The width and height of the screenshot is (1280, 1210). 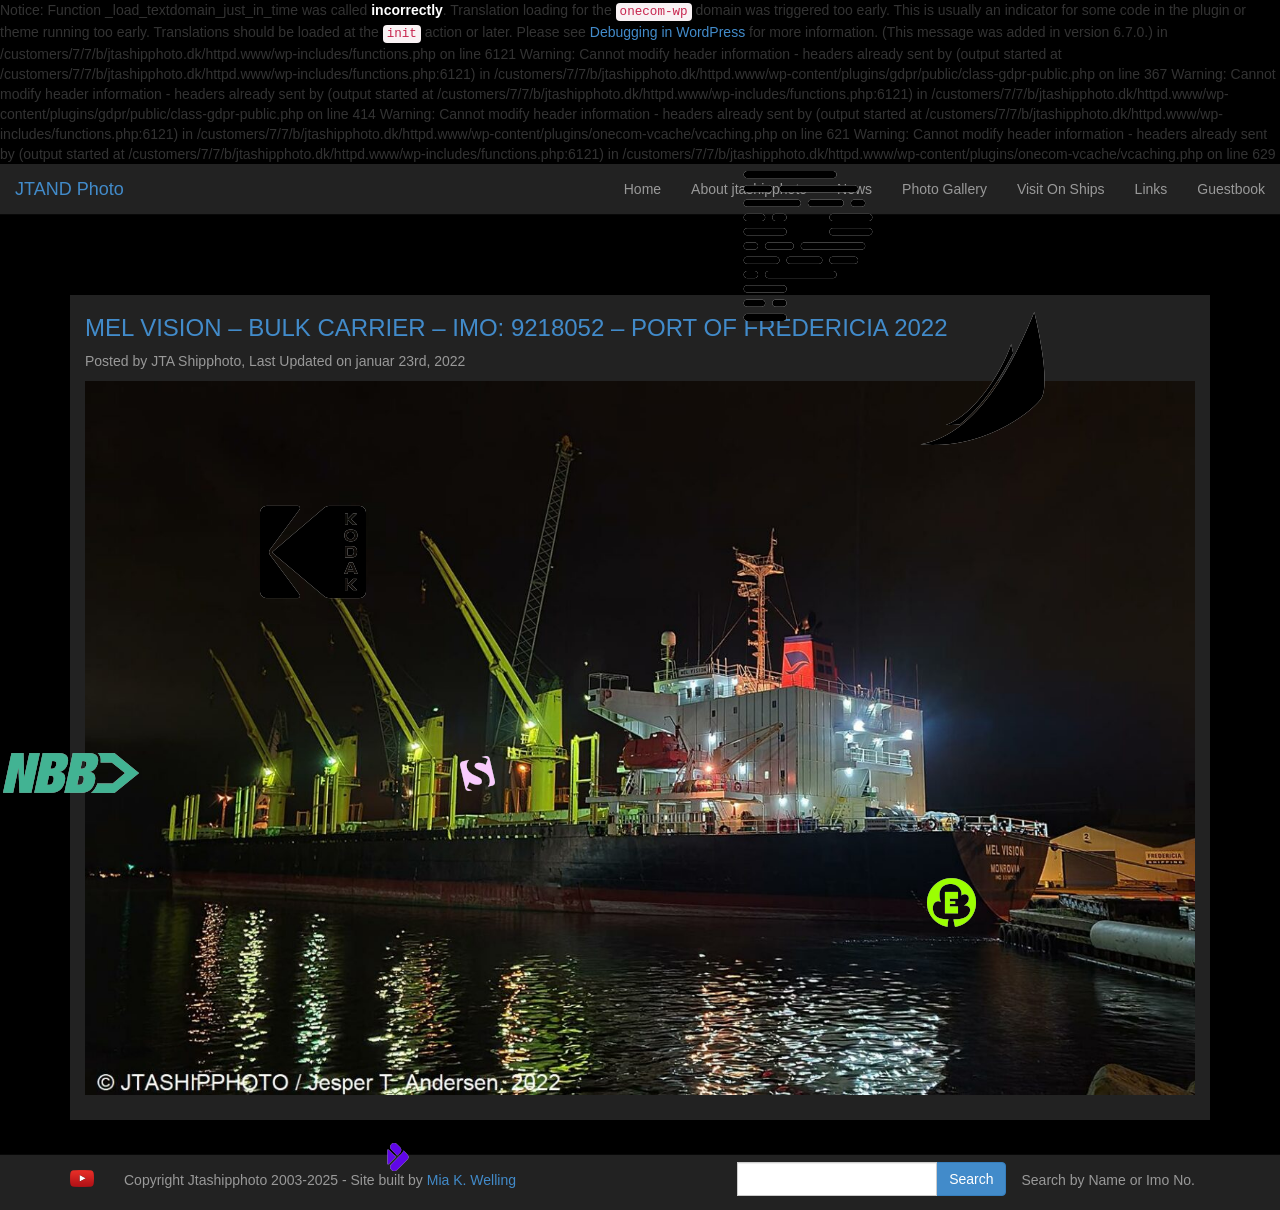 I want to click on open ecosia search engine, so click(x=951, y=902).